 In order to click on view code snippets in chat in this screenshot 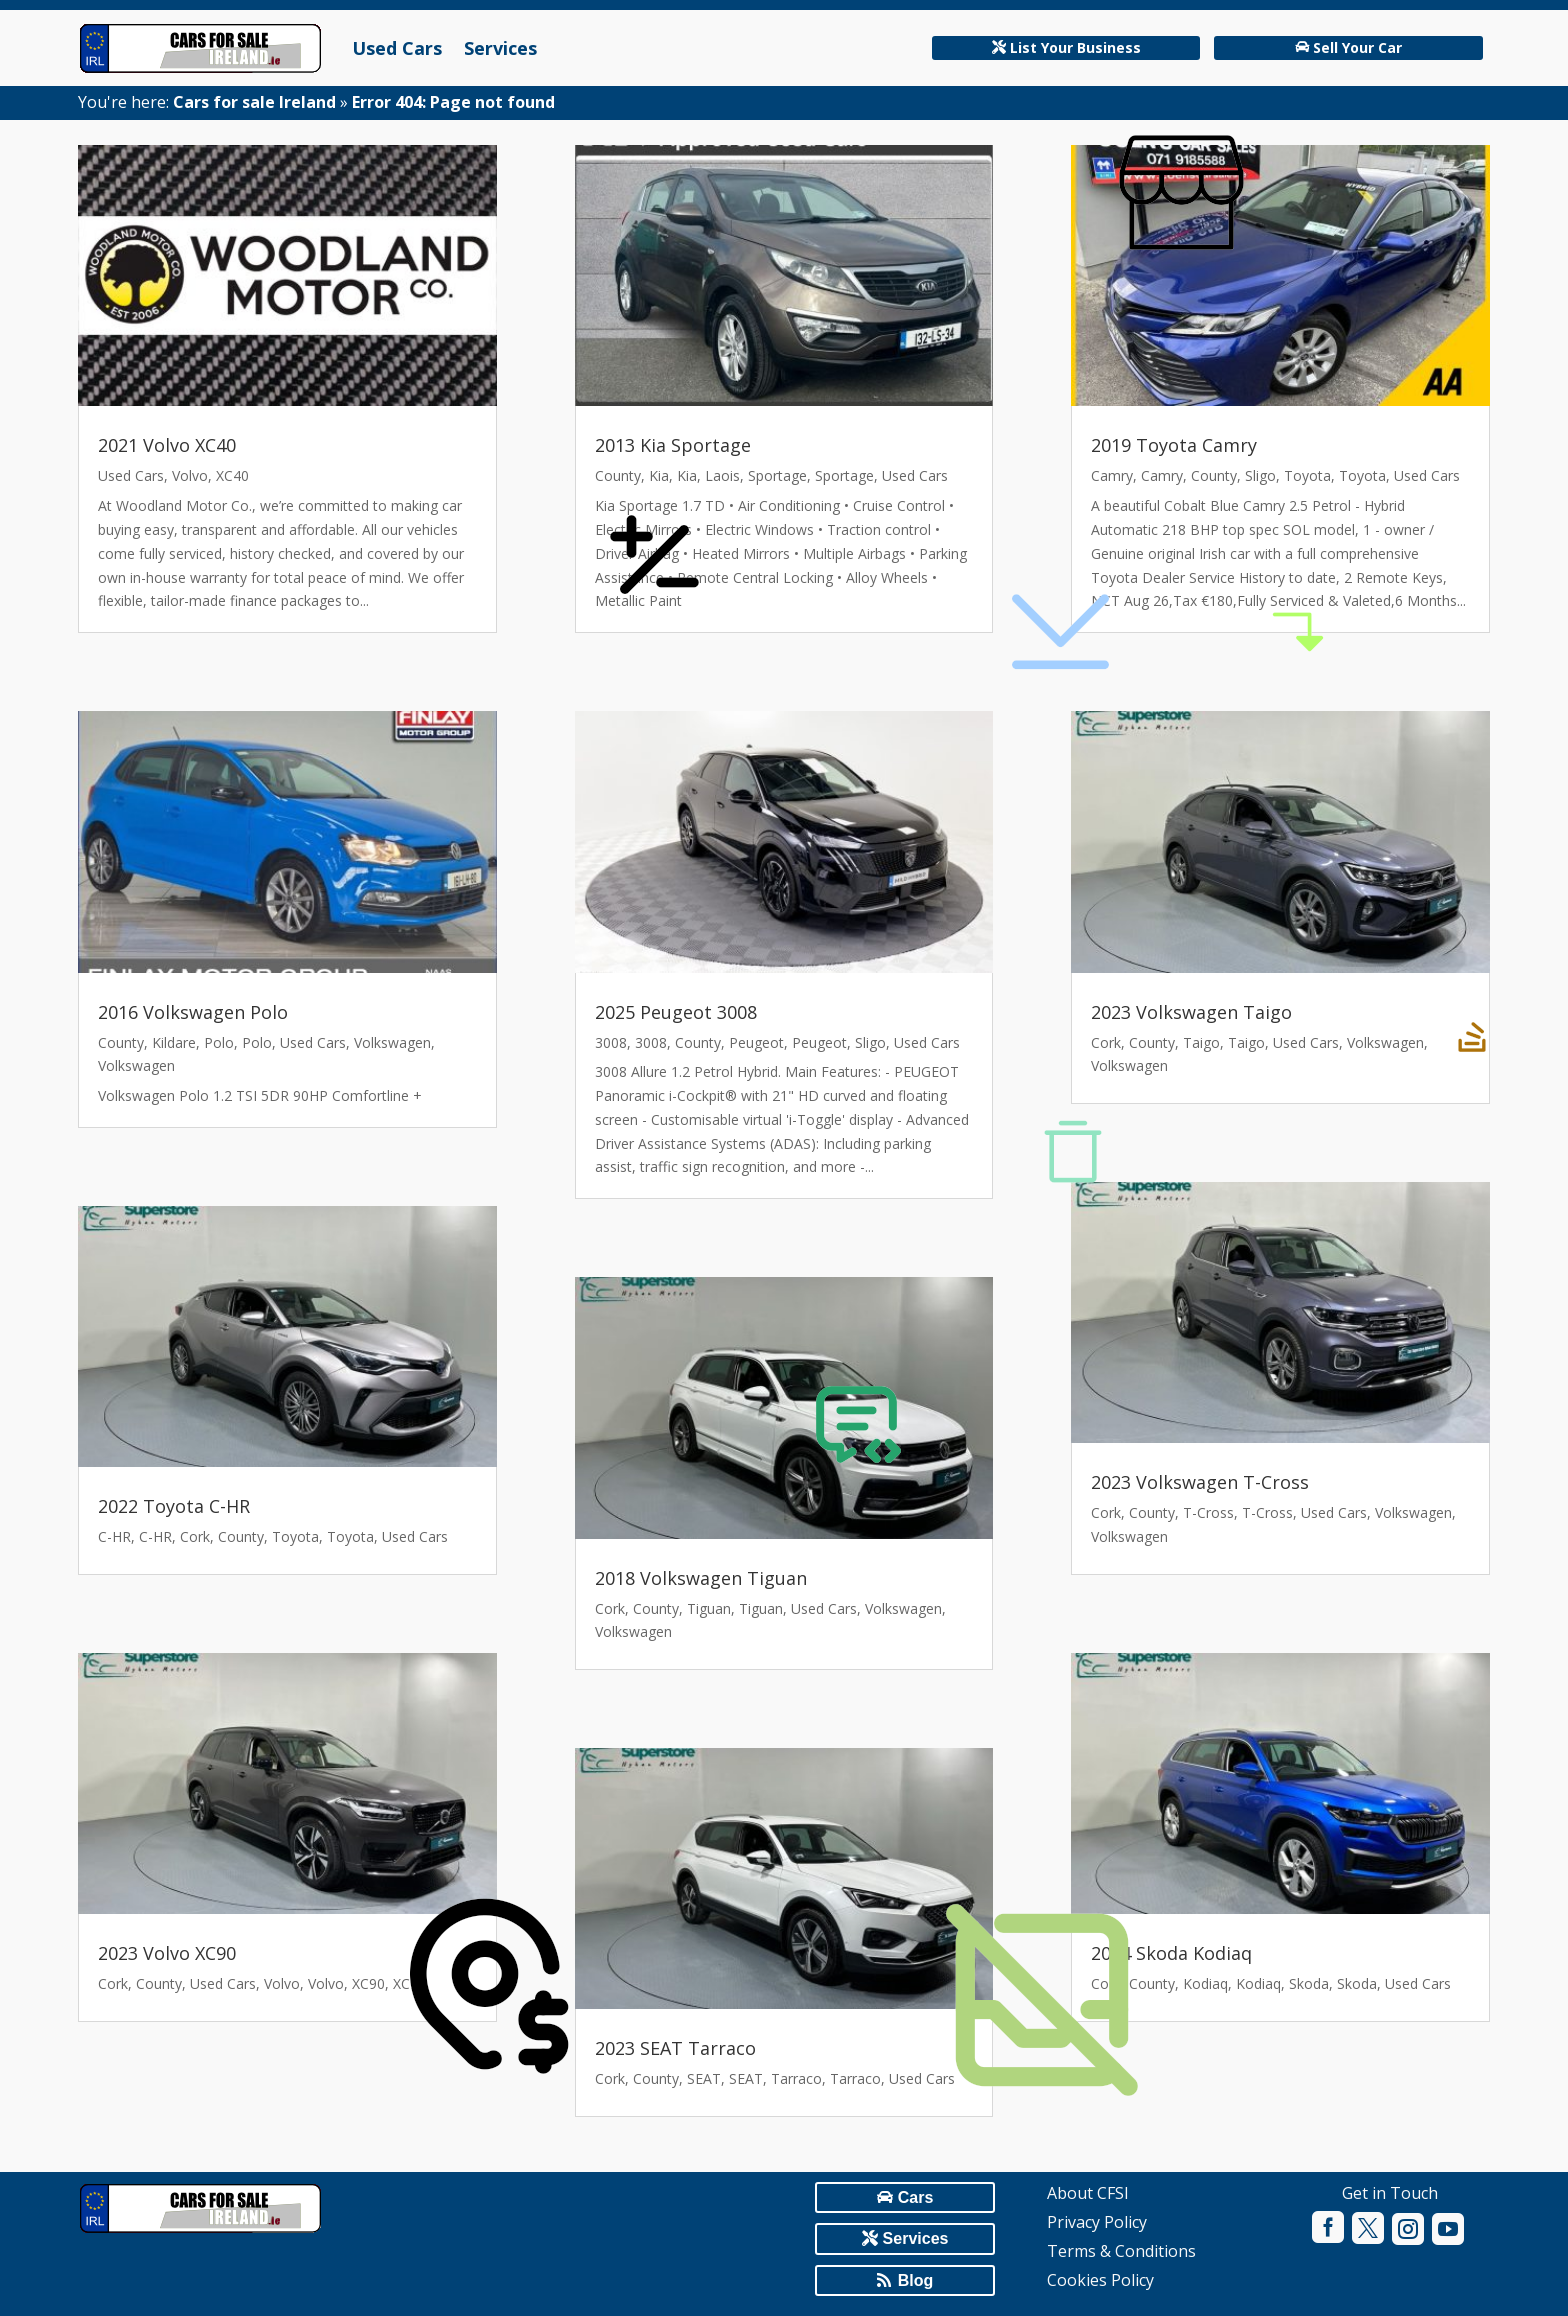, I will do `click(856, 1422)`.